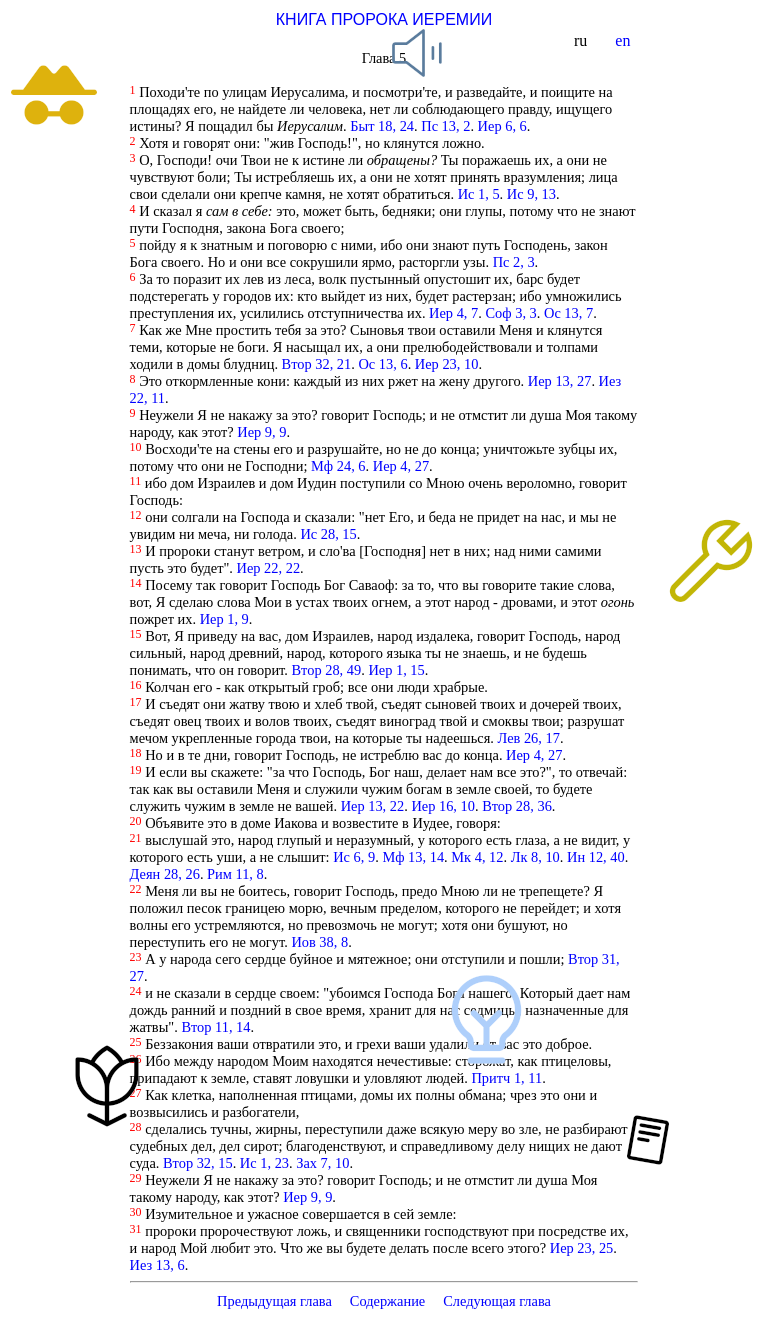  Describe the element at coordinates (416, 53) in the screenshot. I see `increase or adjust volume level` at that location.